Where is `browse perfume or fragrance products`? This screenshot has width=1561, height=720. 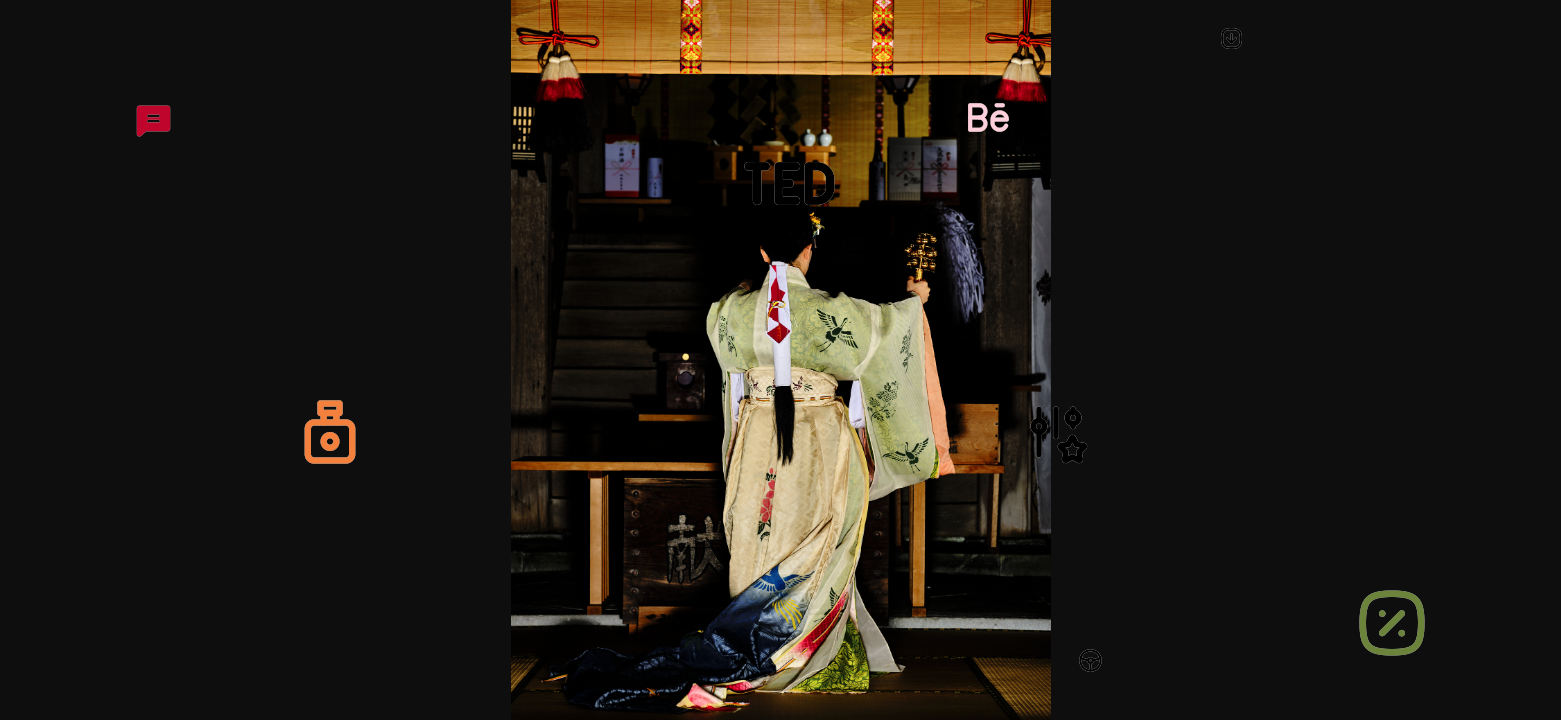 browse perfume or fragrance products is located at coordinates (330, 432).